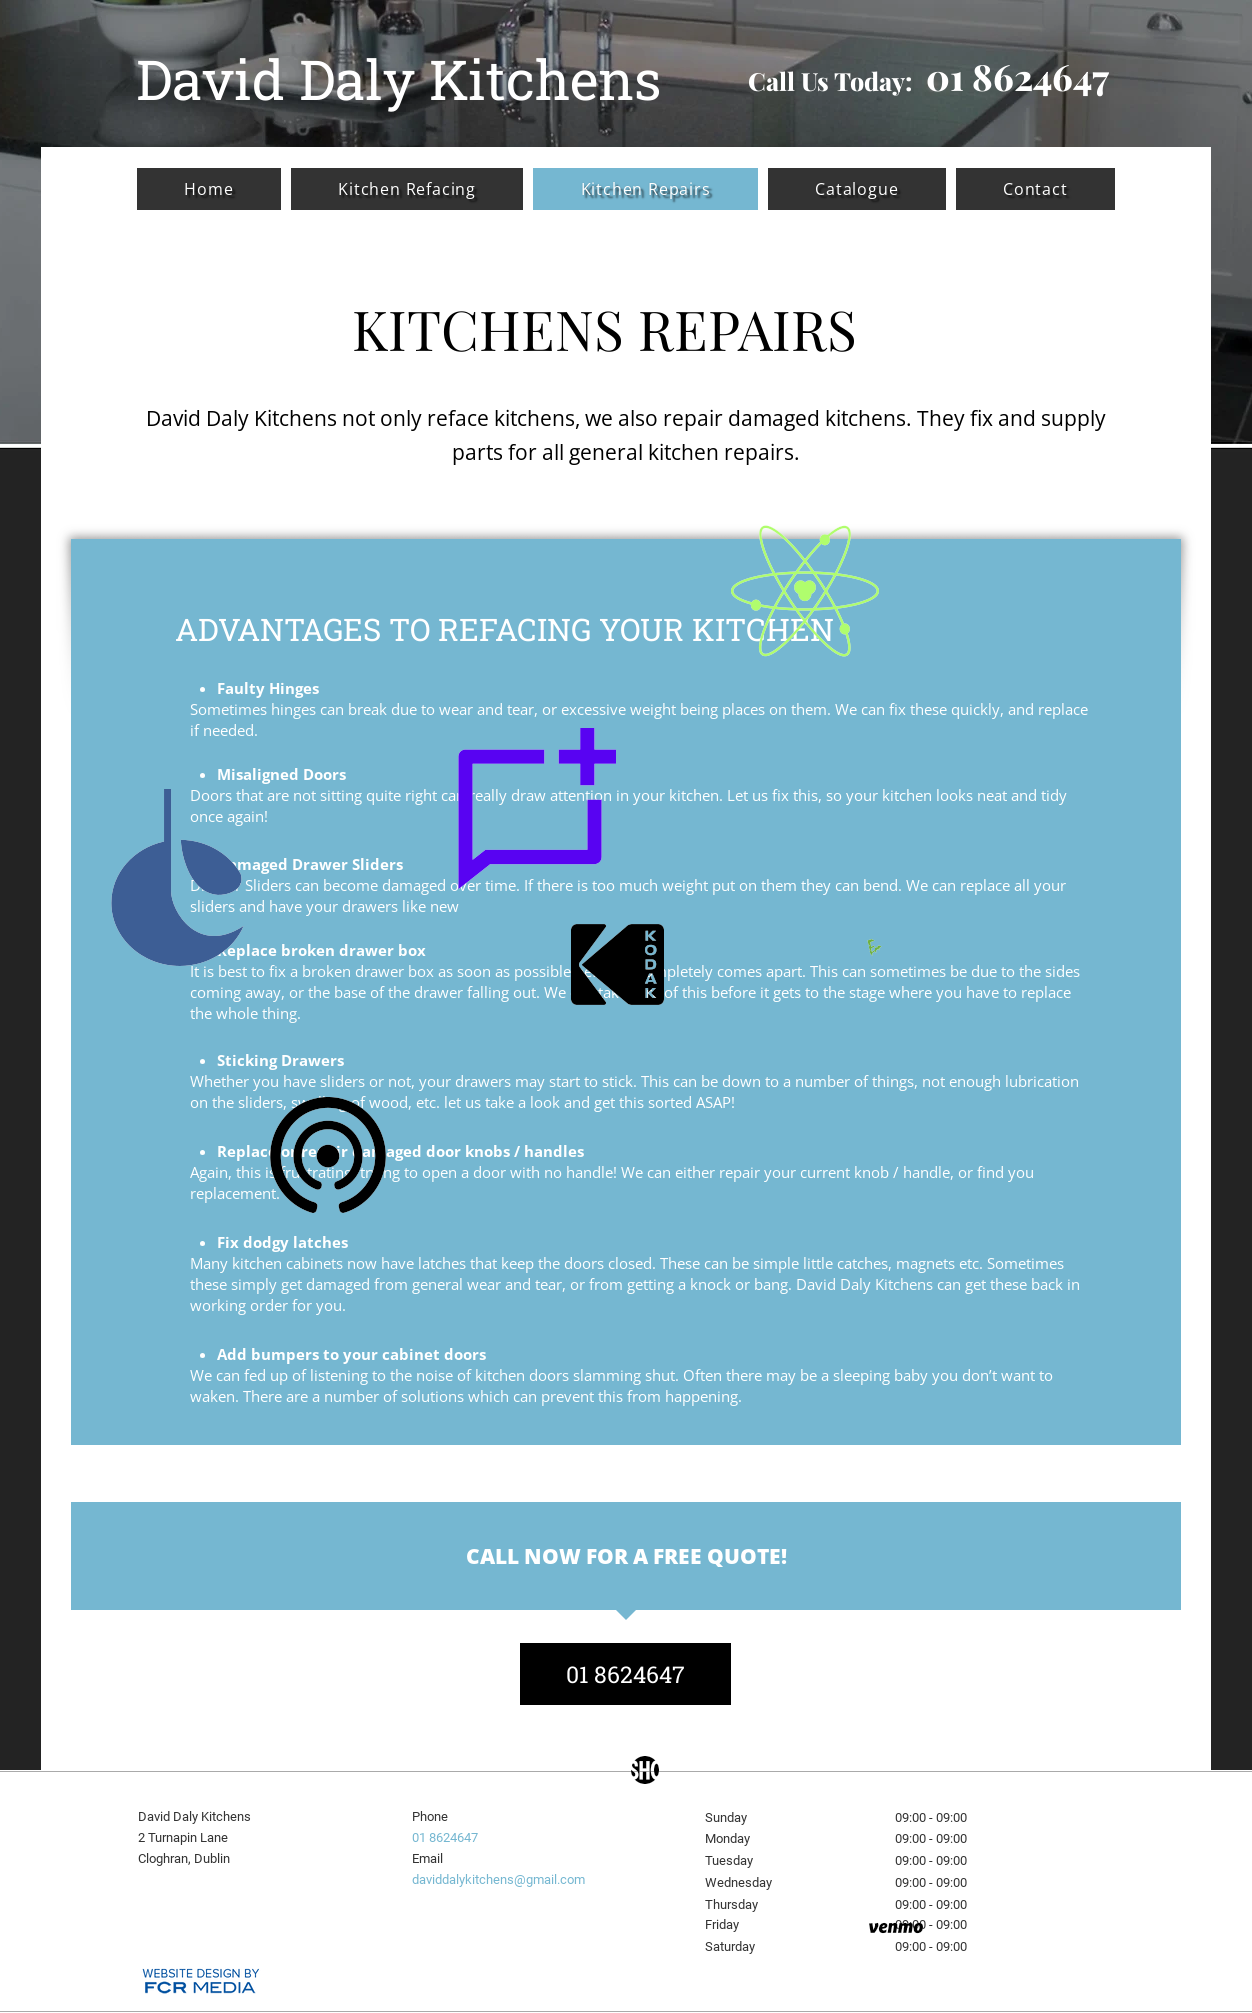 This screenshot has width=1252, height=2013. Describe the element at coordinates (874, 947) in the screenshot. I see `linode cloud hosting service logo` at that location.